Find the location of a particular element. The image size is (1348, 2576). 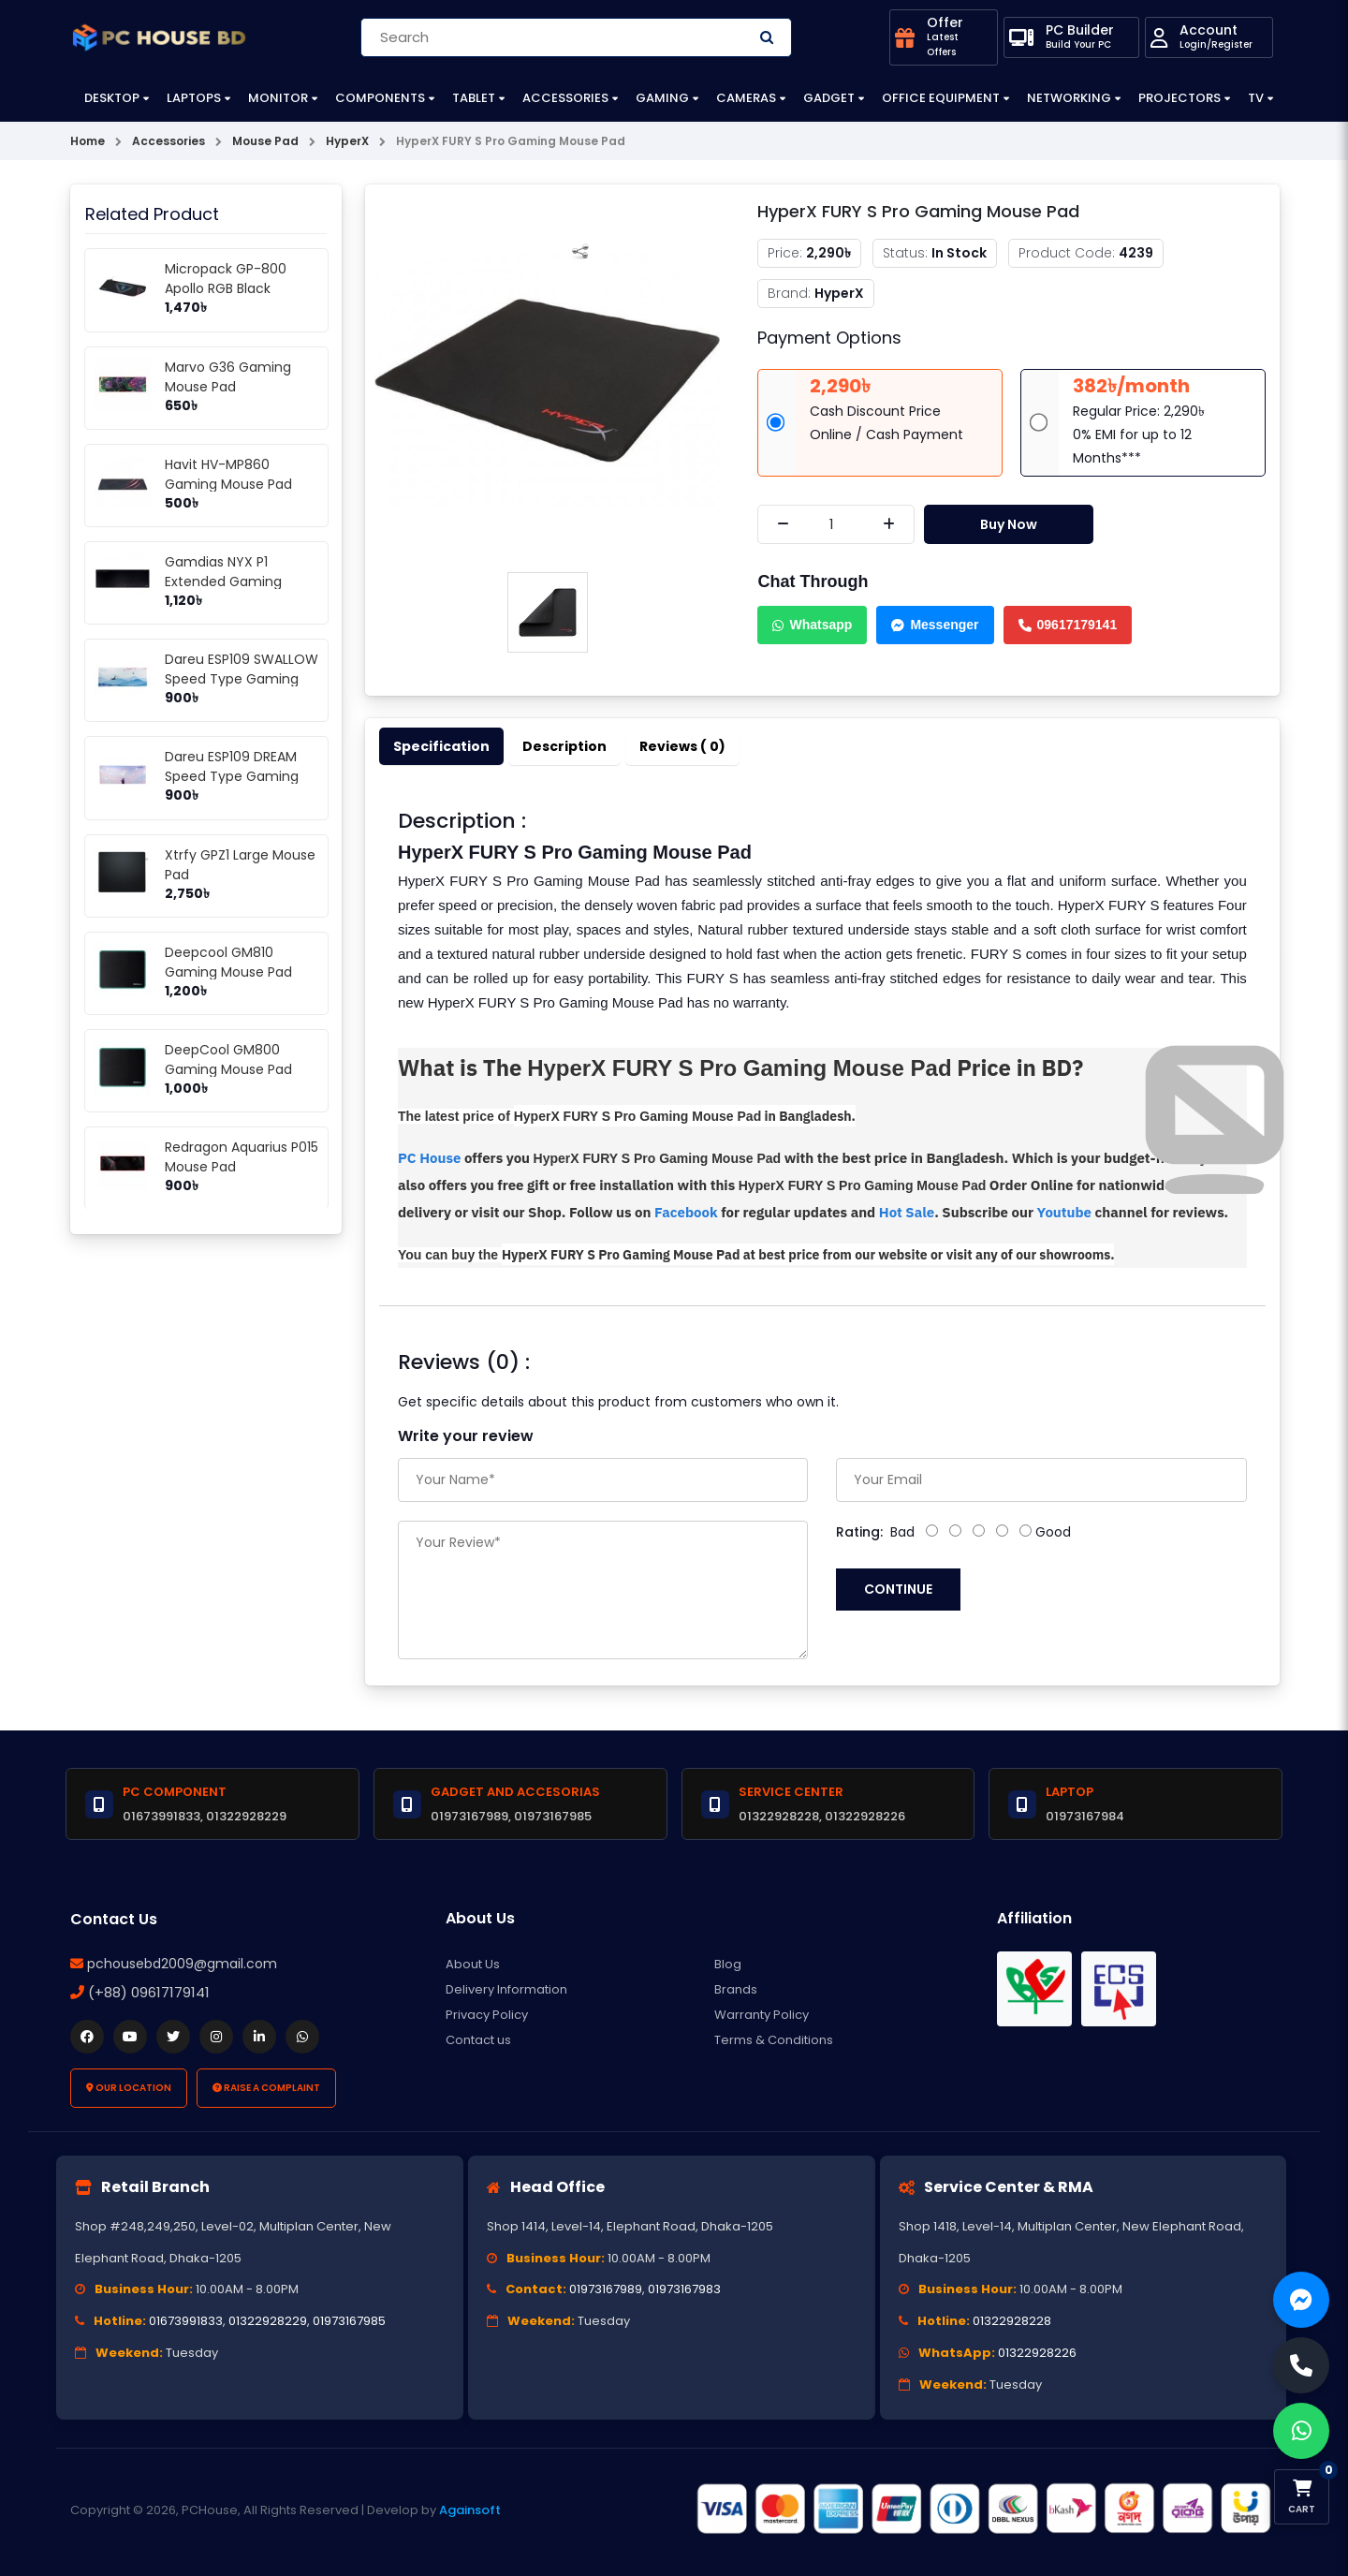

access sharing and network preferences is located at coordinates (579, 250).